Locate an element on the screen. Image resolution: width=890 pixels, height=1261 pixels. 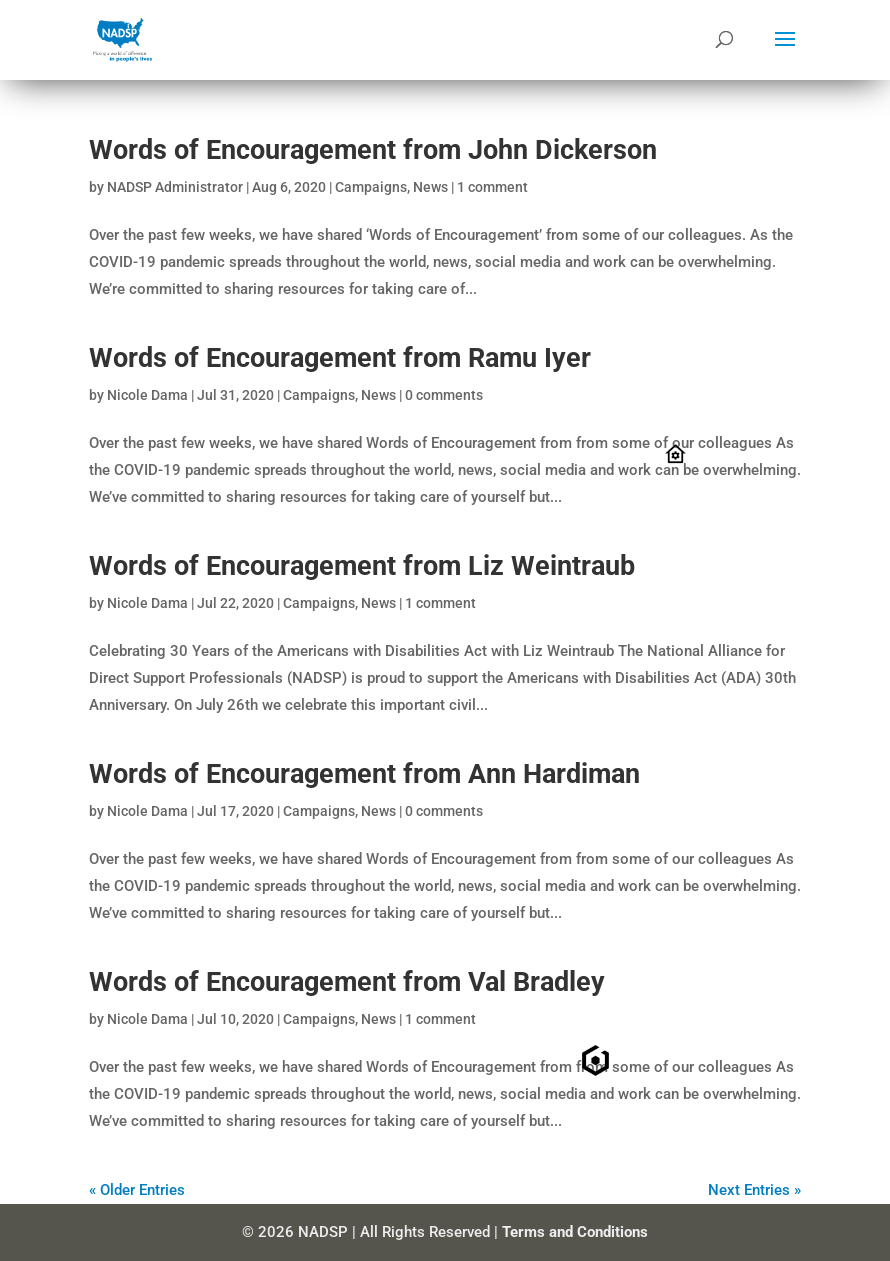
babylon.js official logo is located at coordinates (595, 1060).